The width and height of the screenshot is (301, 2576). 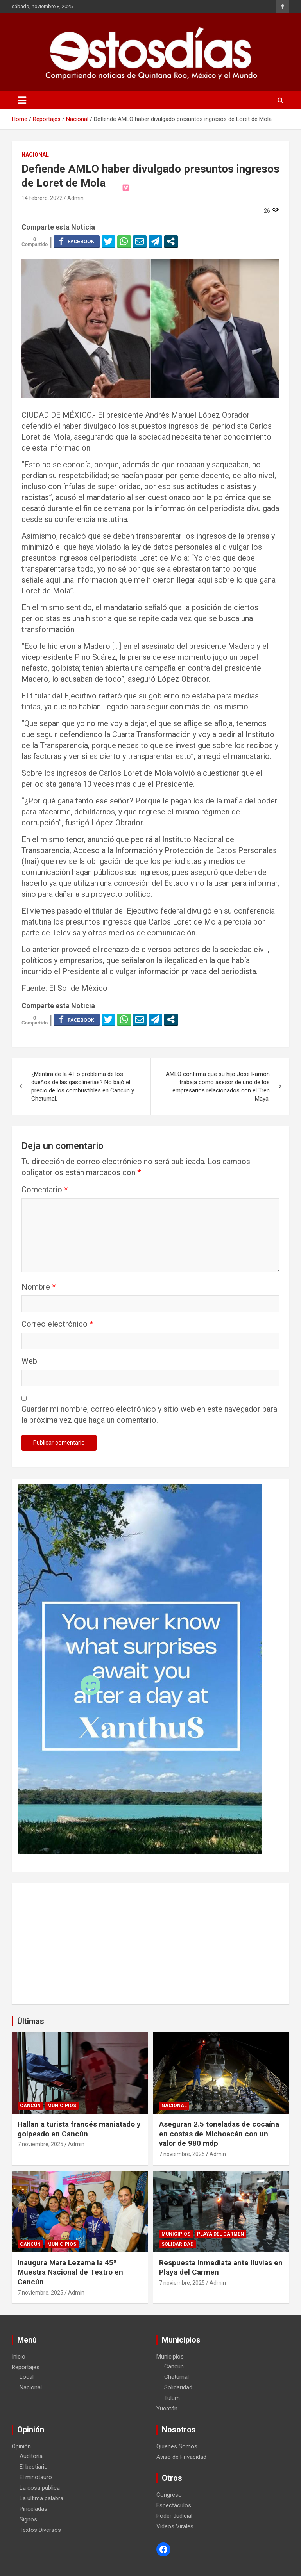 What do you see at coordinates (125, 187) in the screenshot?
I see `open Vimeo app or website` at bounding box center [125, 187].